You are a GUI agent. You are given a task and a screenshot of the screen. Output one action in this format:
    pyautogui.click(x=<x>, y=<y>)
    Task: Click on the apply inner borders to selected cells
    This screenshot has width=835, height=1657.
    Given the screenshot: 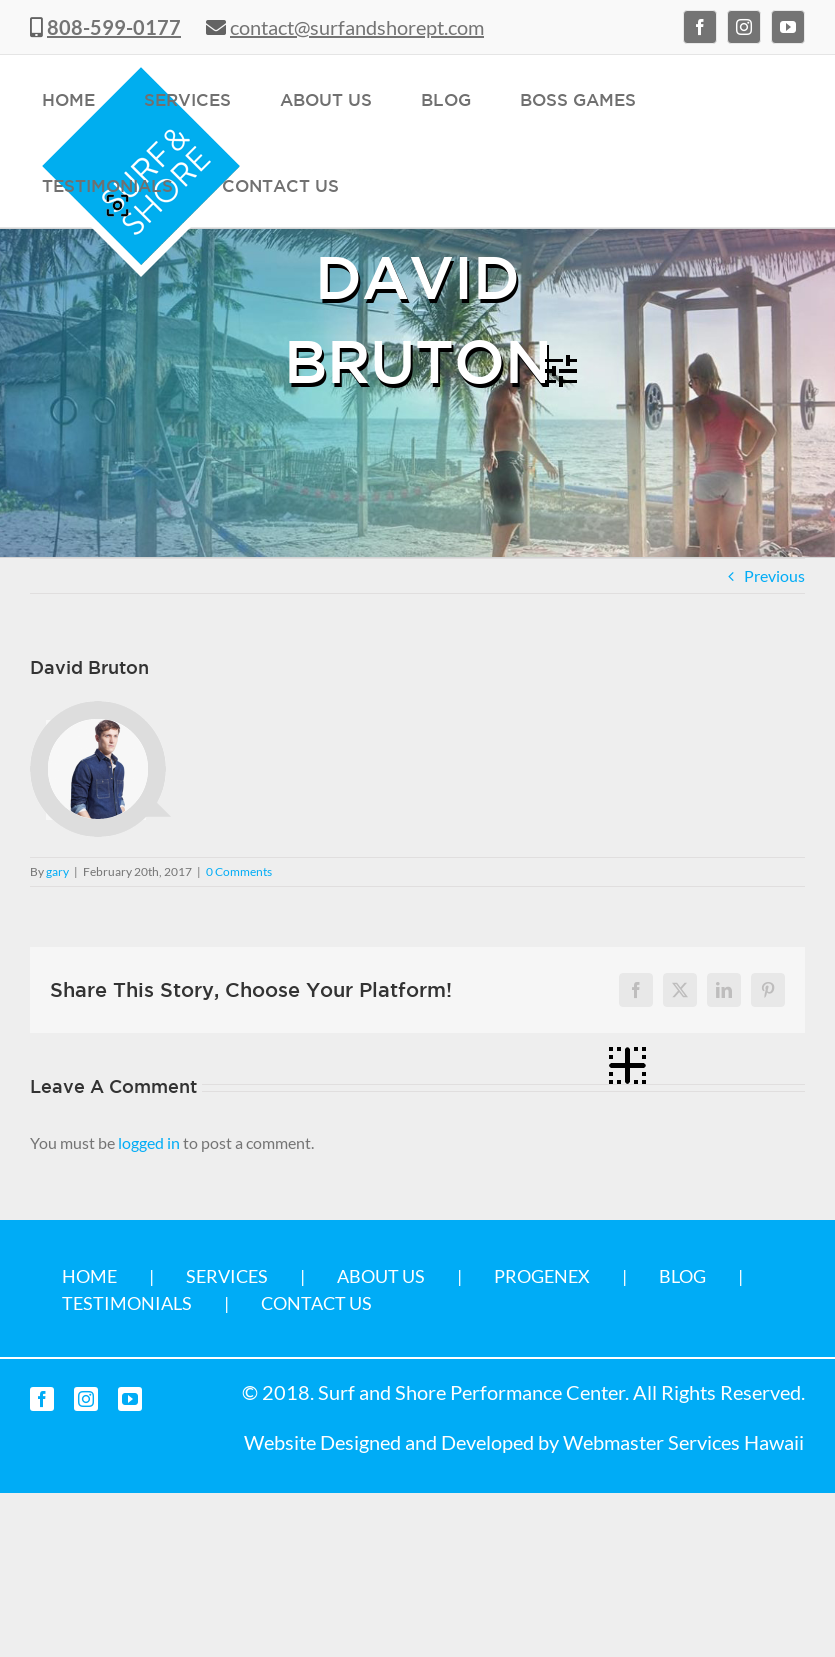 What is the action you would take?
    pyautogui.click(x=627, y=1065)
    